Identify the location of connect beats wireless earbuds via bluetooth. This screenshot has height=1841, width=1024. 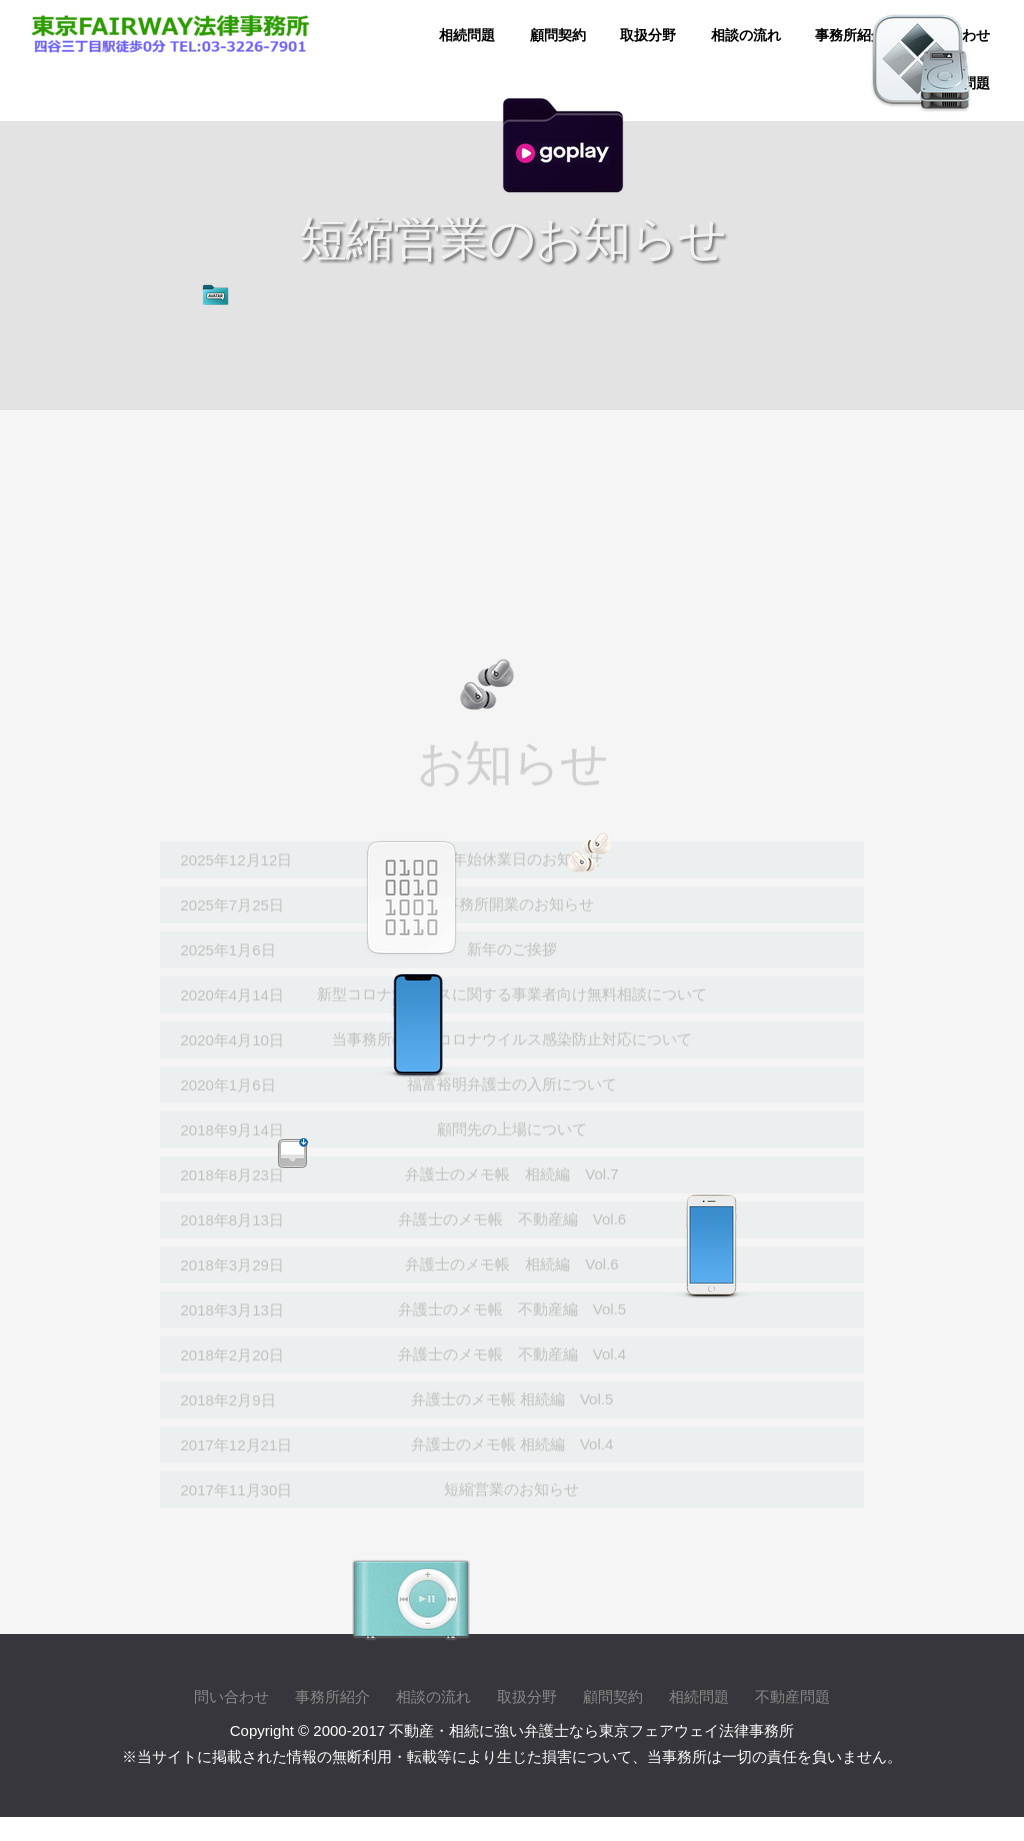
(590, 853).